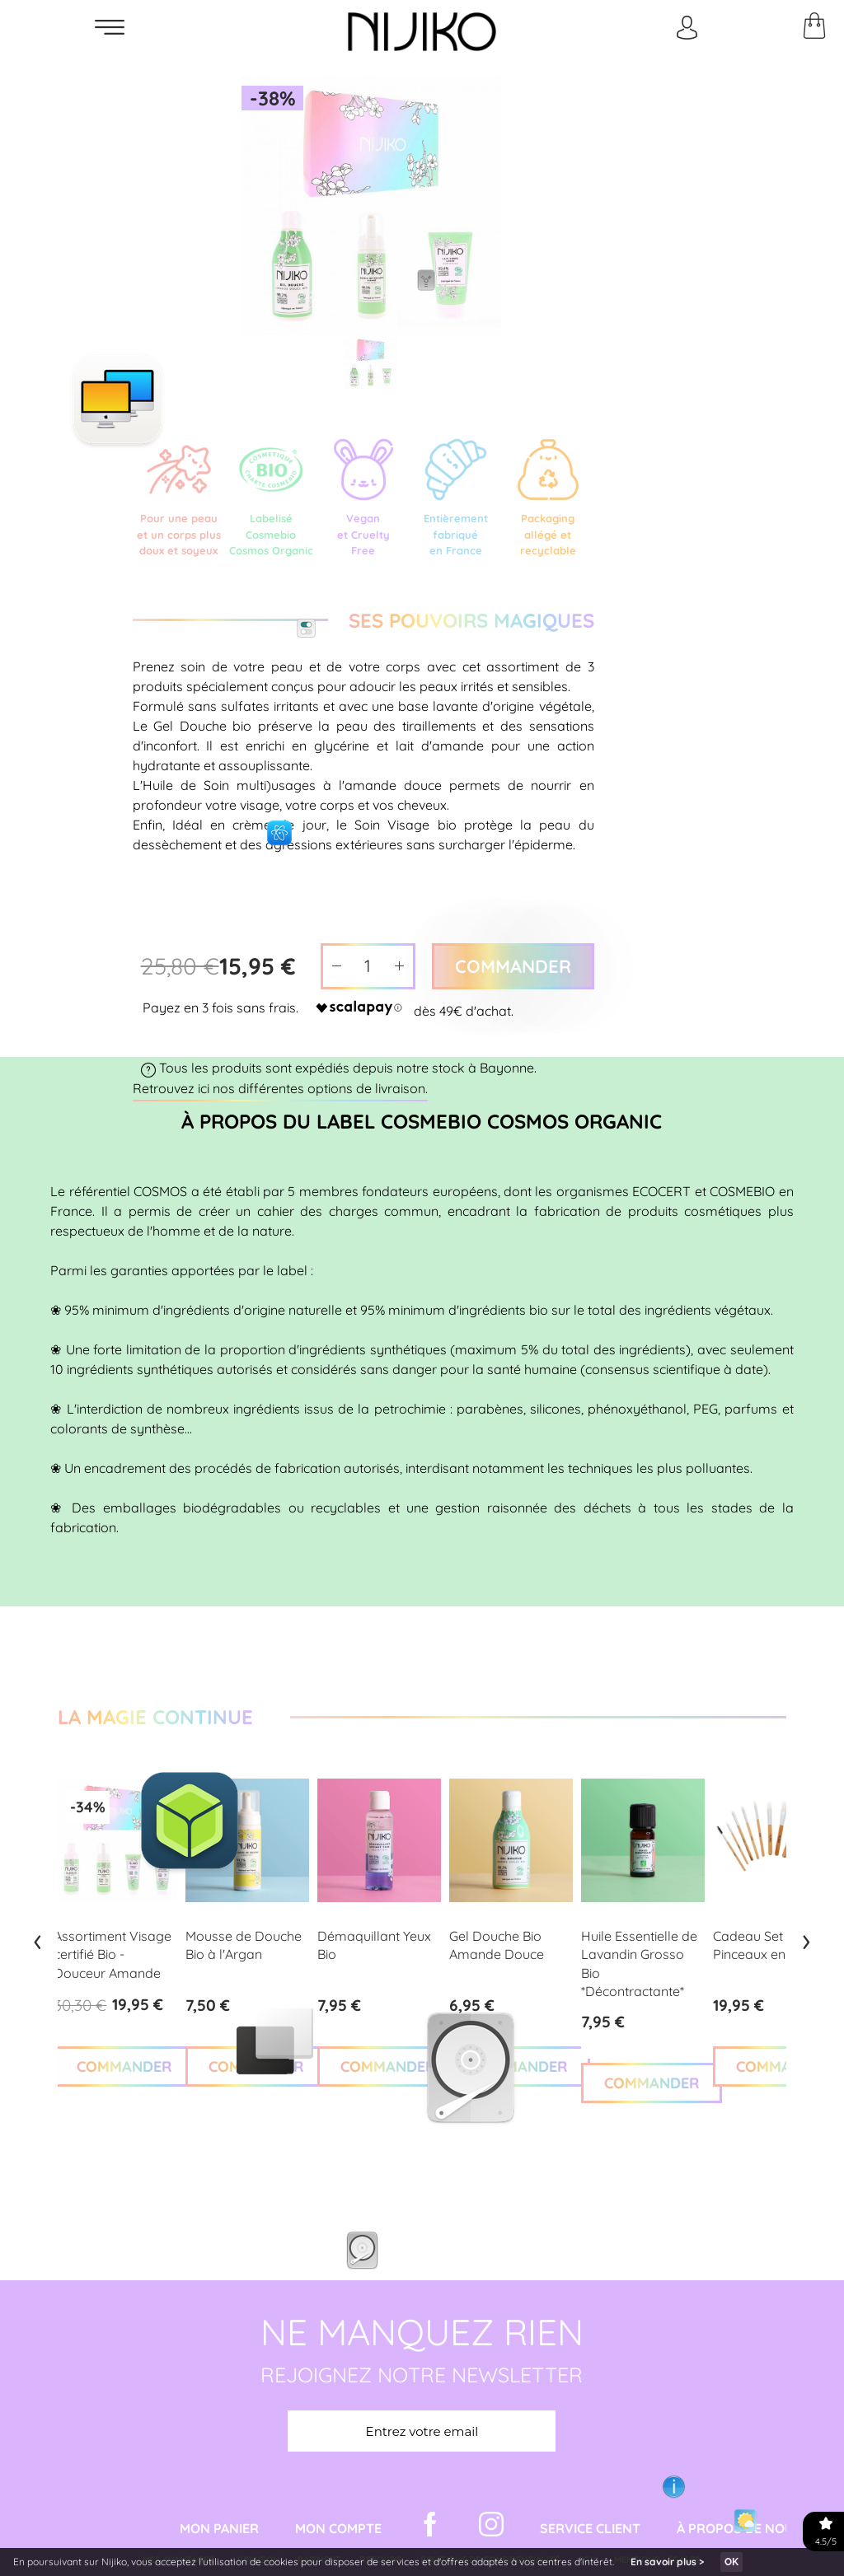 The image size is (844, 2576). Describe the element at coordinates (306, 628) in the screenshot. I see `open gnome tweaks settings` at that location.